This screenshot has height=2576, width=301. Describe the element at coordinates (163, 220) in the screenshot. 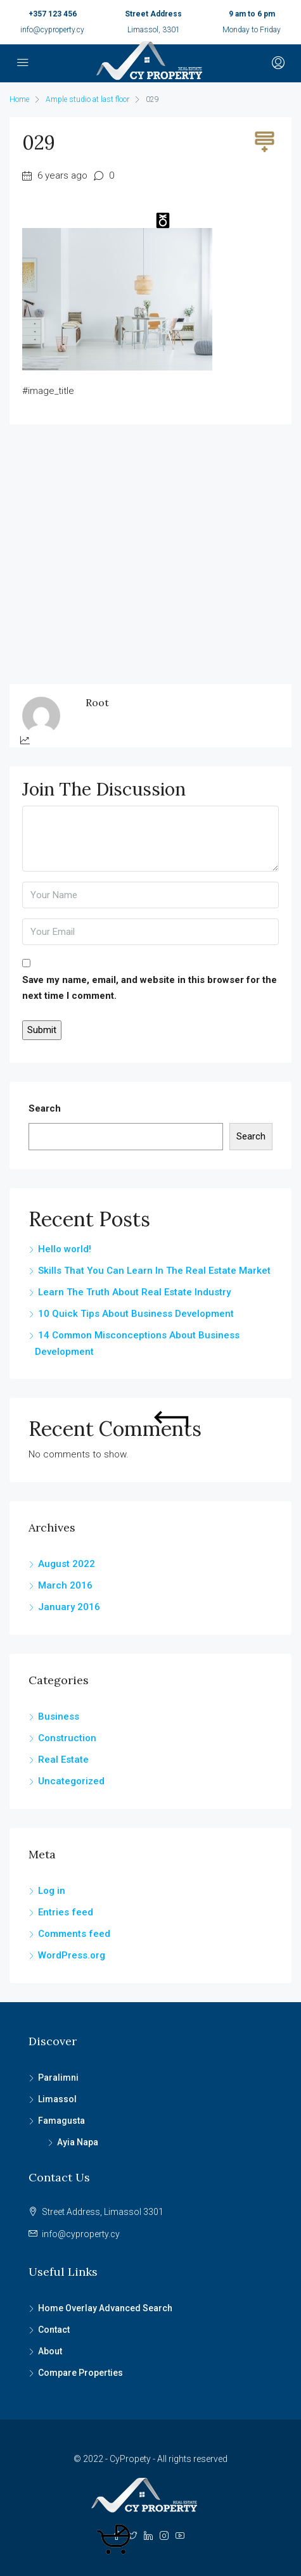

I see `indicates nonbinary gender identity option` at that location.